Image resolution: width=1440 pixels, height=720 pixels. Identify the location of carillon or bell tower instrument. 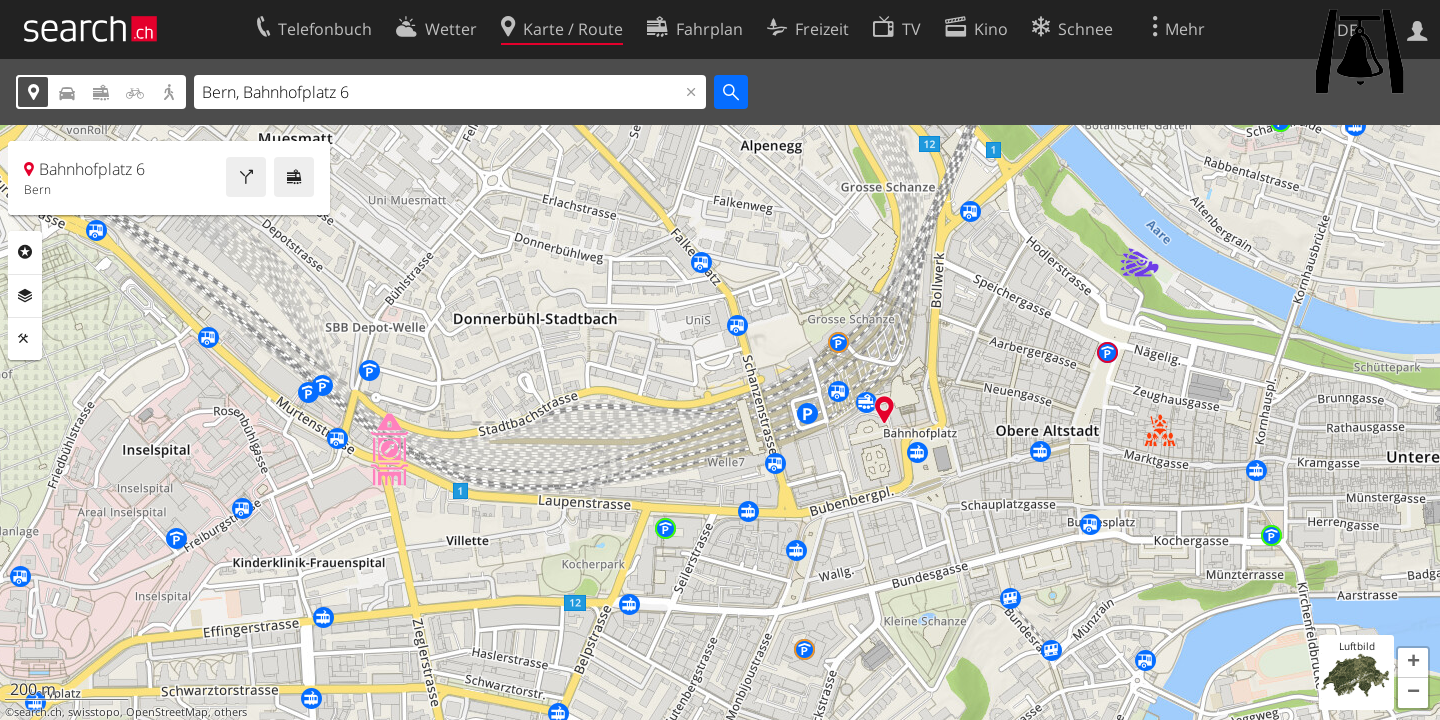
(1359, 51).